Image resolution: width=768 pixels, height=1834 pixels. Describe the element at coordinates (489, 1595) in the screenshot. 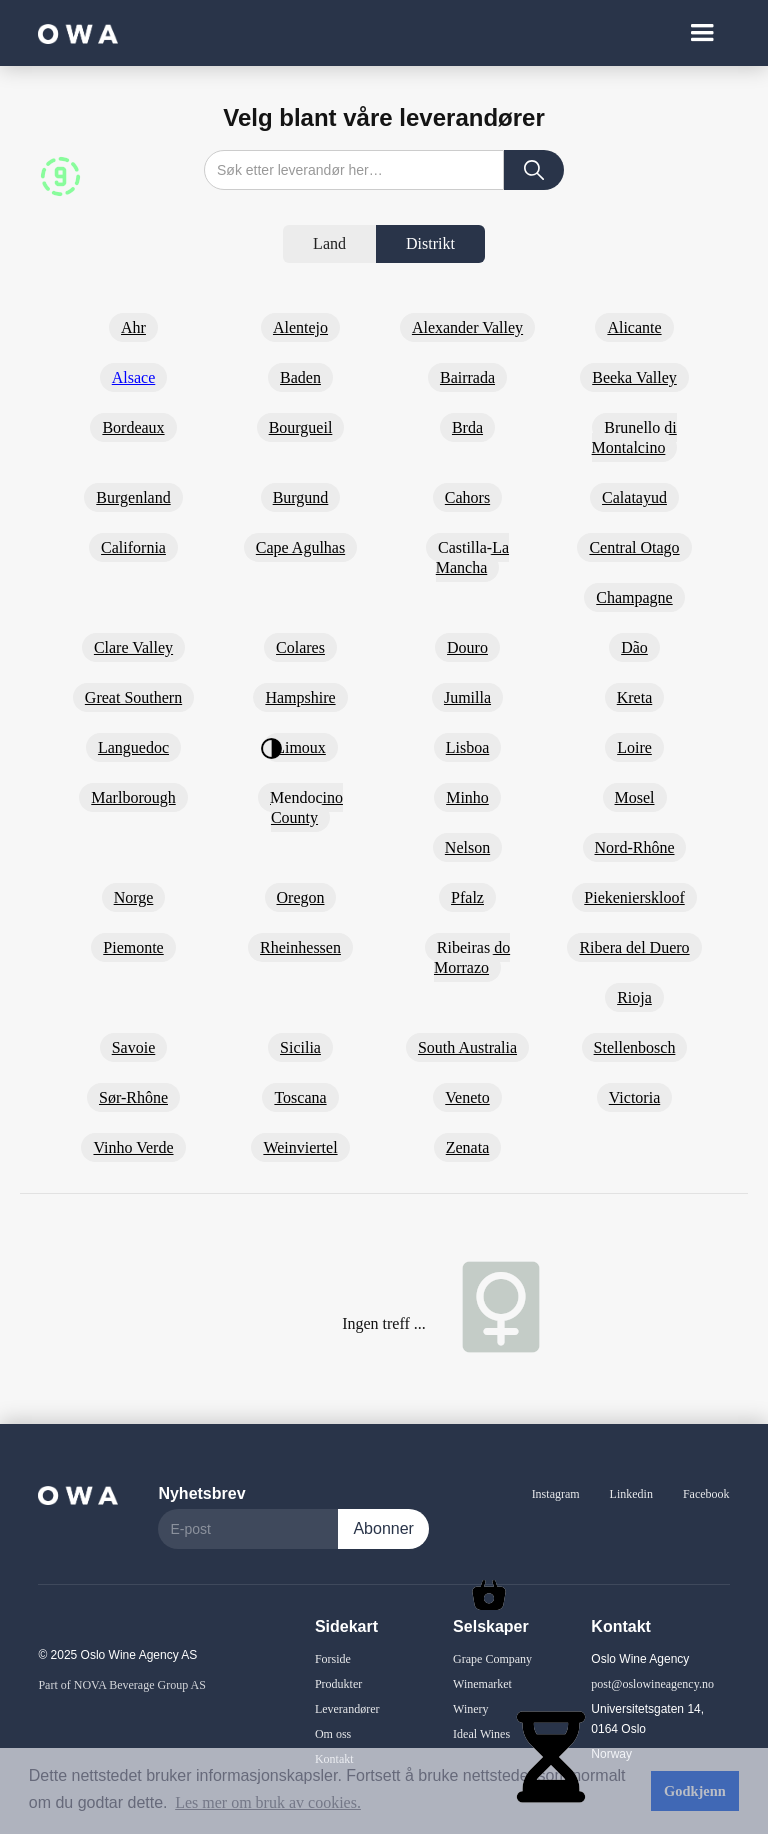

I see `view shopping basket` at that location.